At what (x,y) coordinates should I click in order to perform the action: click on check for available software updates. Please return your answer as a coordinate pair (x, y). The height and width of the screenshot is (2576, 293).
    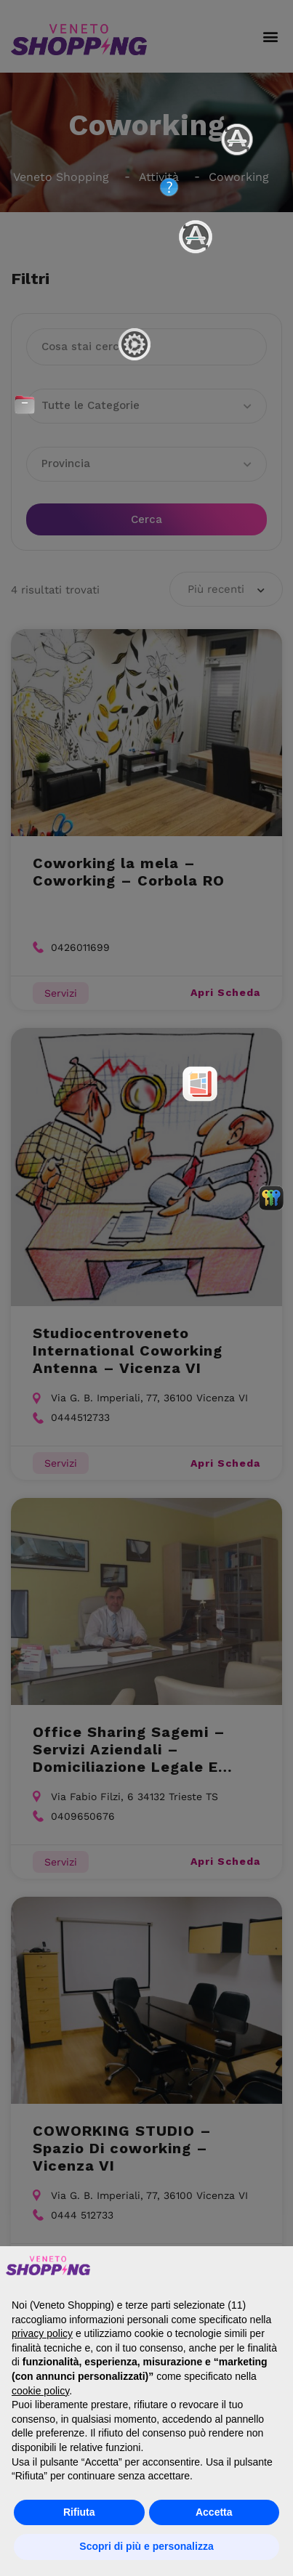
    Looking at the image, I should click on (196, 237).